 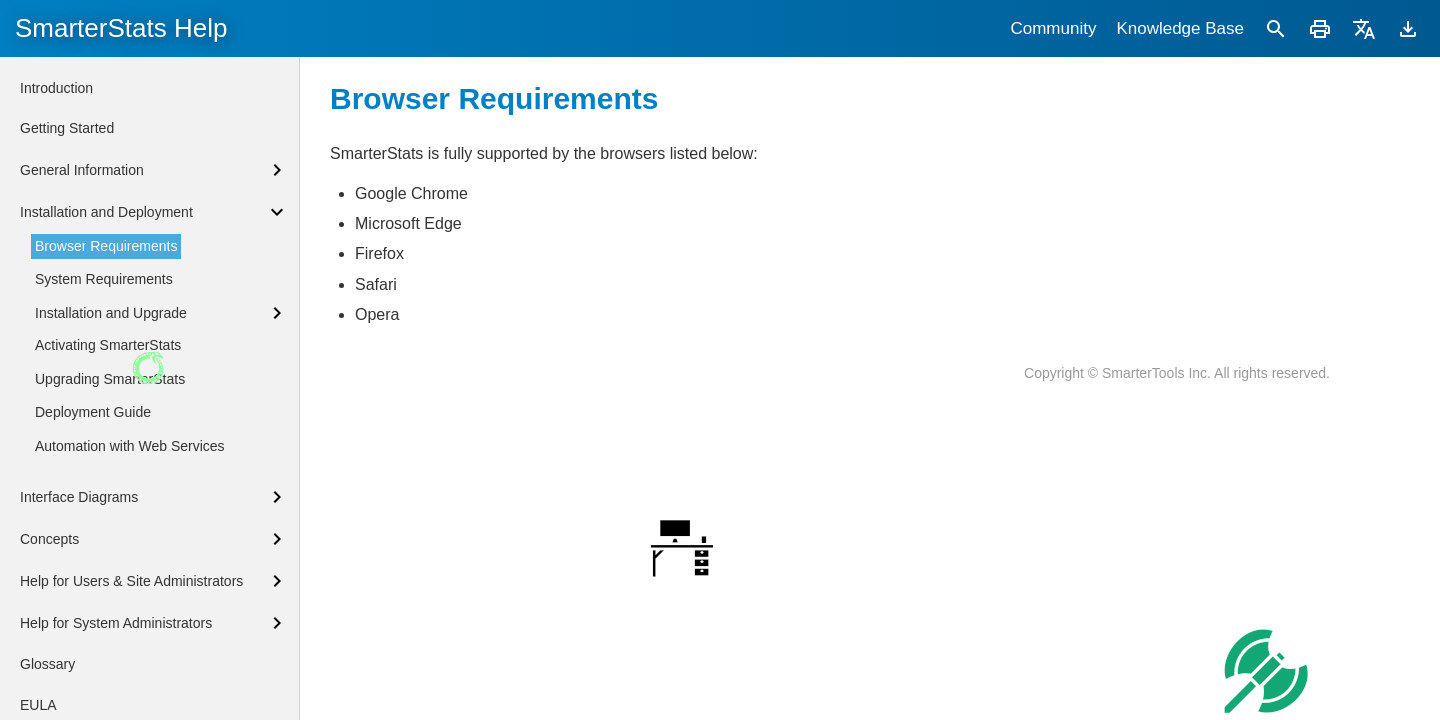 What do you see at coordinates (148, 368) in the screenshot?
I see `indicates infinite loop or cyclical process` at bounding box center [148, 368].